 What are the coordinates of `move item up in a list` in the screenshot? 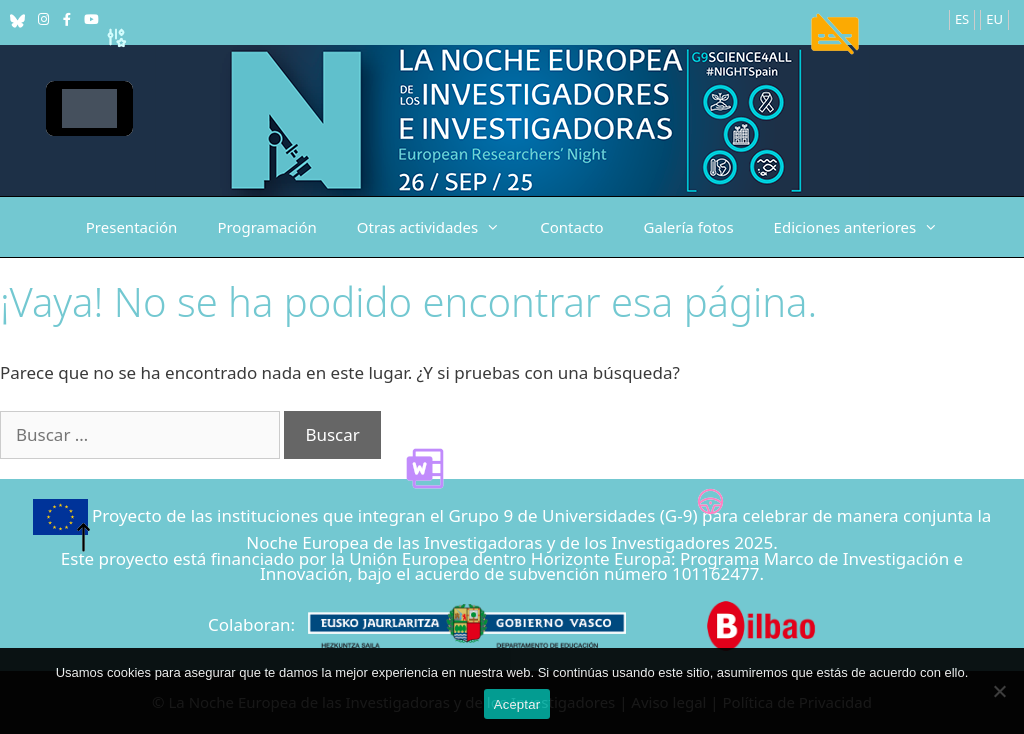 It's located at (83, 537).